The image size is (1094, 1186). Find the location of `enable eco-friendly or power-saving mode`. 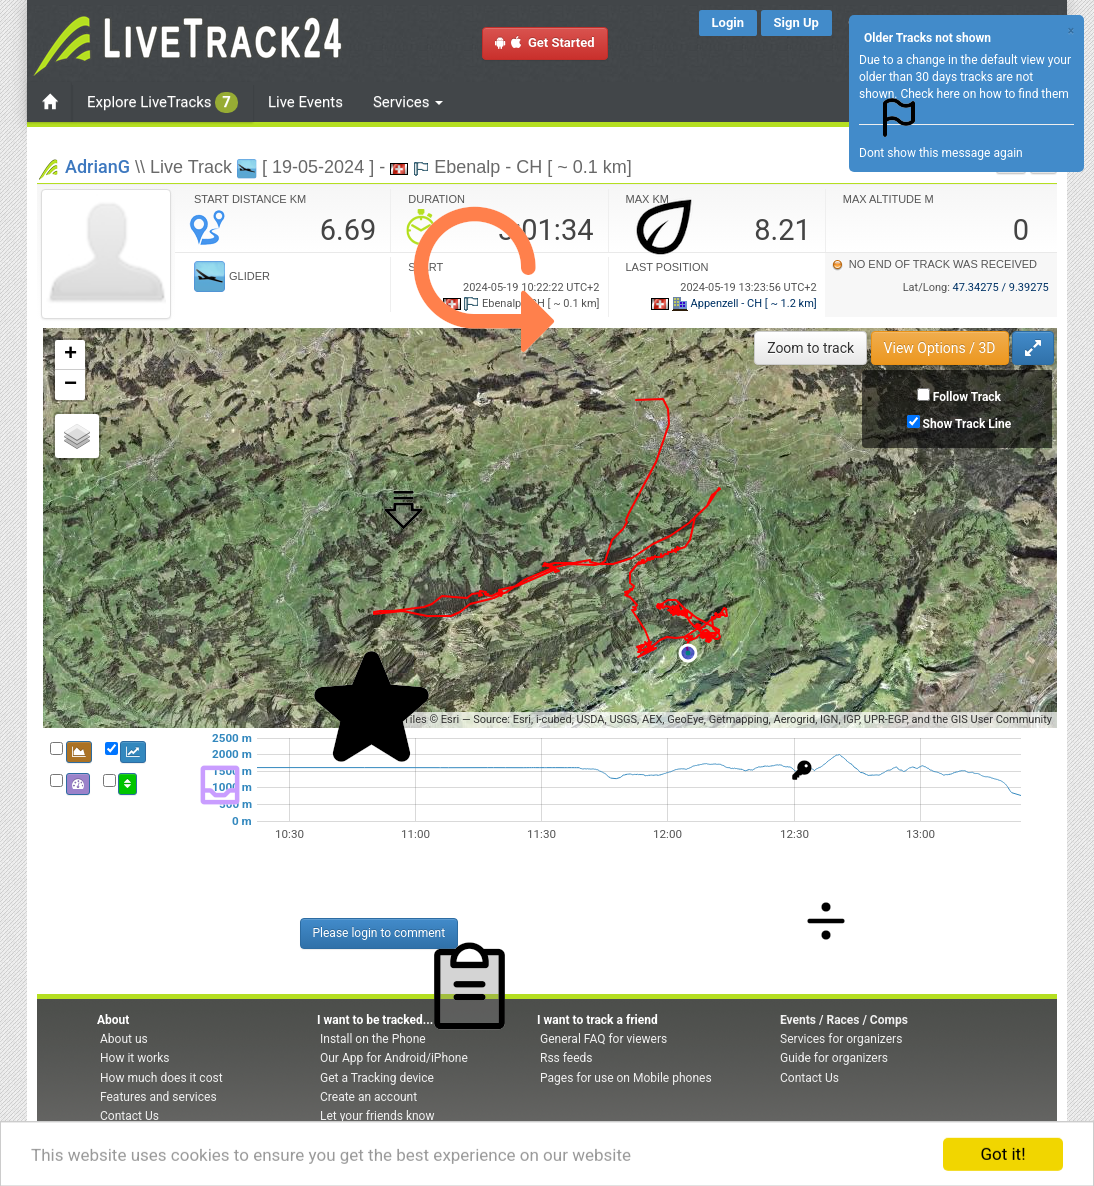

enable eco-friendly or power-saving mode is located at coordinates (664, 227).